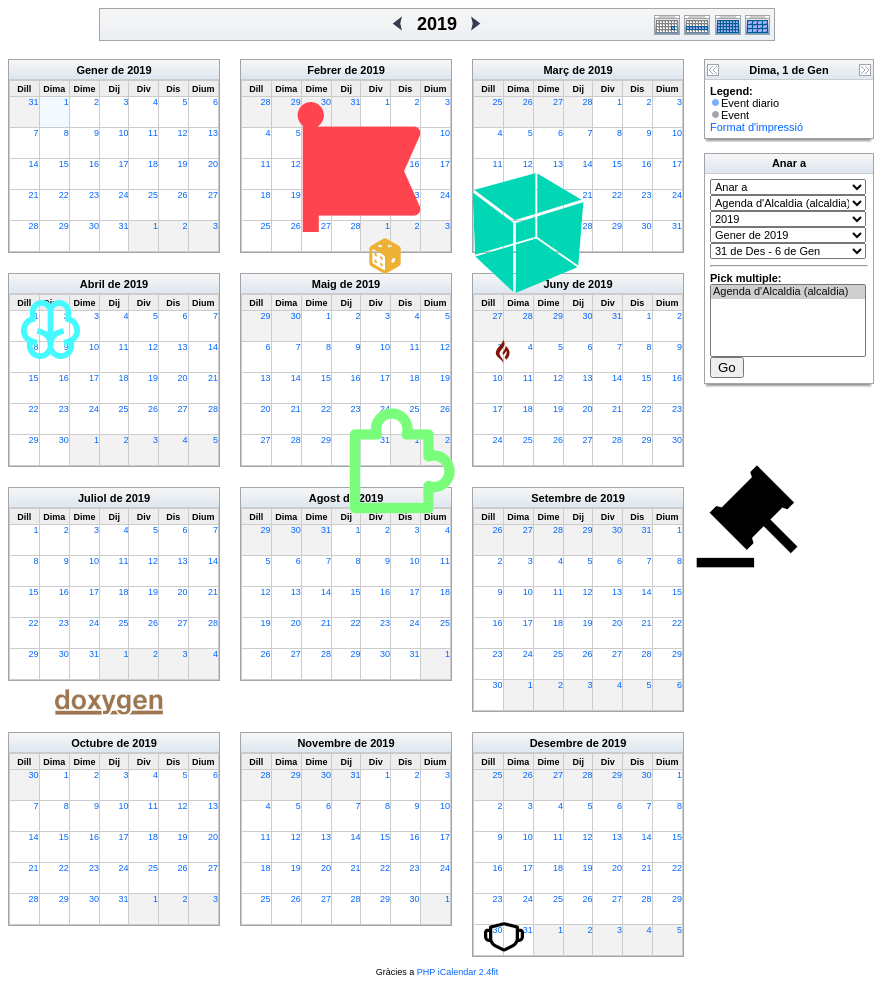 This screenshot has width=874, height=985. Describe the element at coordinates (504, 937) in the screenshot. I see `indicates face mask required` at that location.